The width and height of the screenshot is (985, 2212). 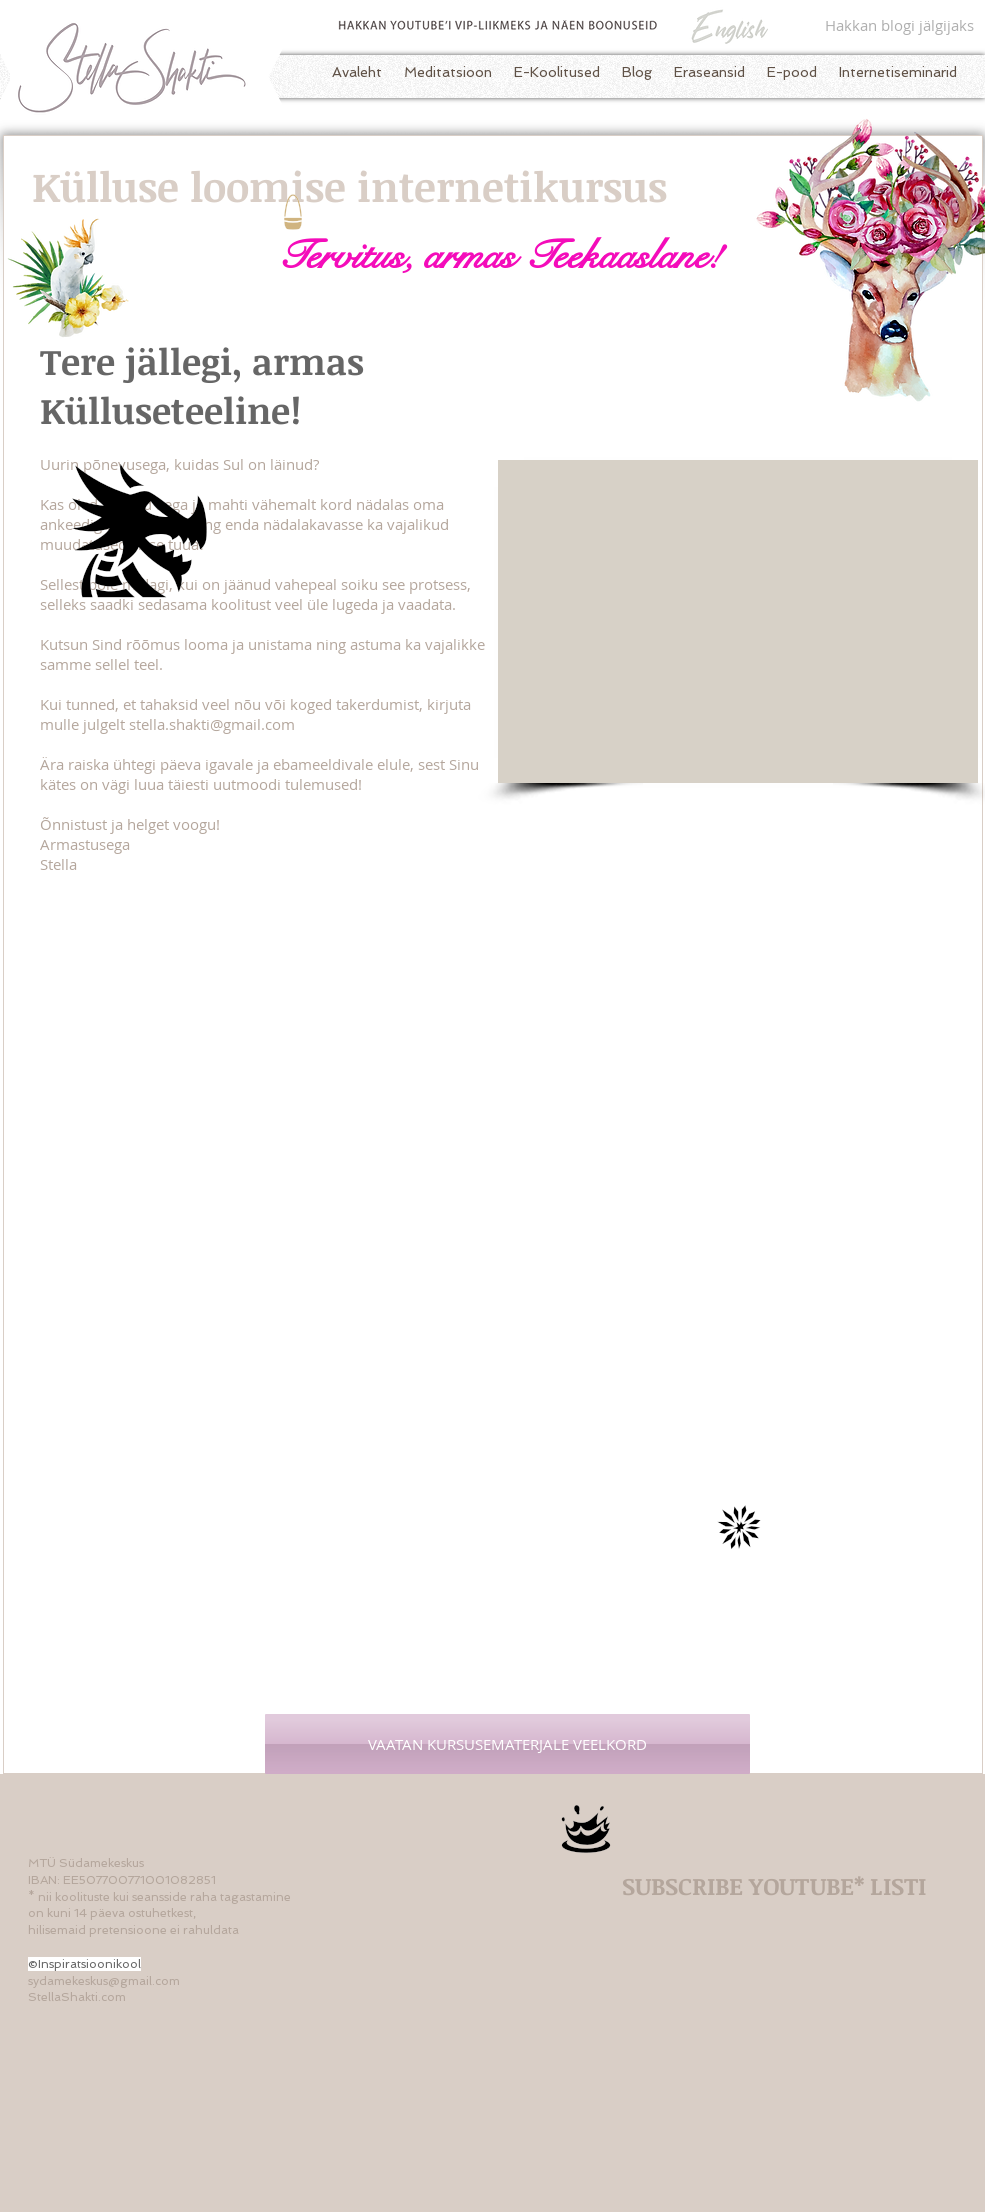 I want to click on access your shopping bag or cart, so click(x=293, y=212).